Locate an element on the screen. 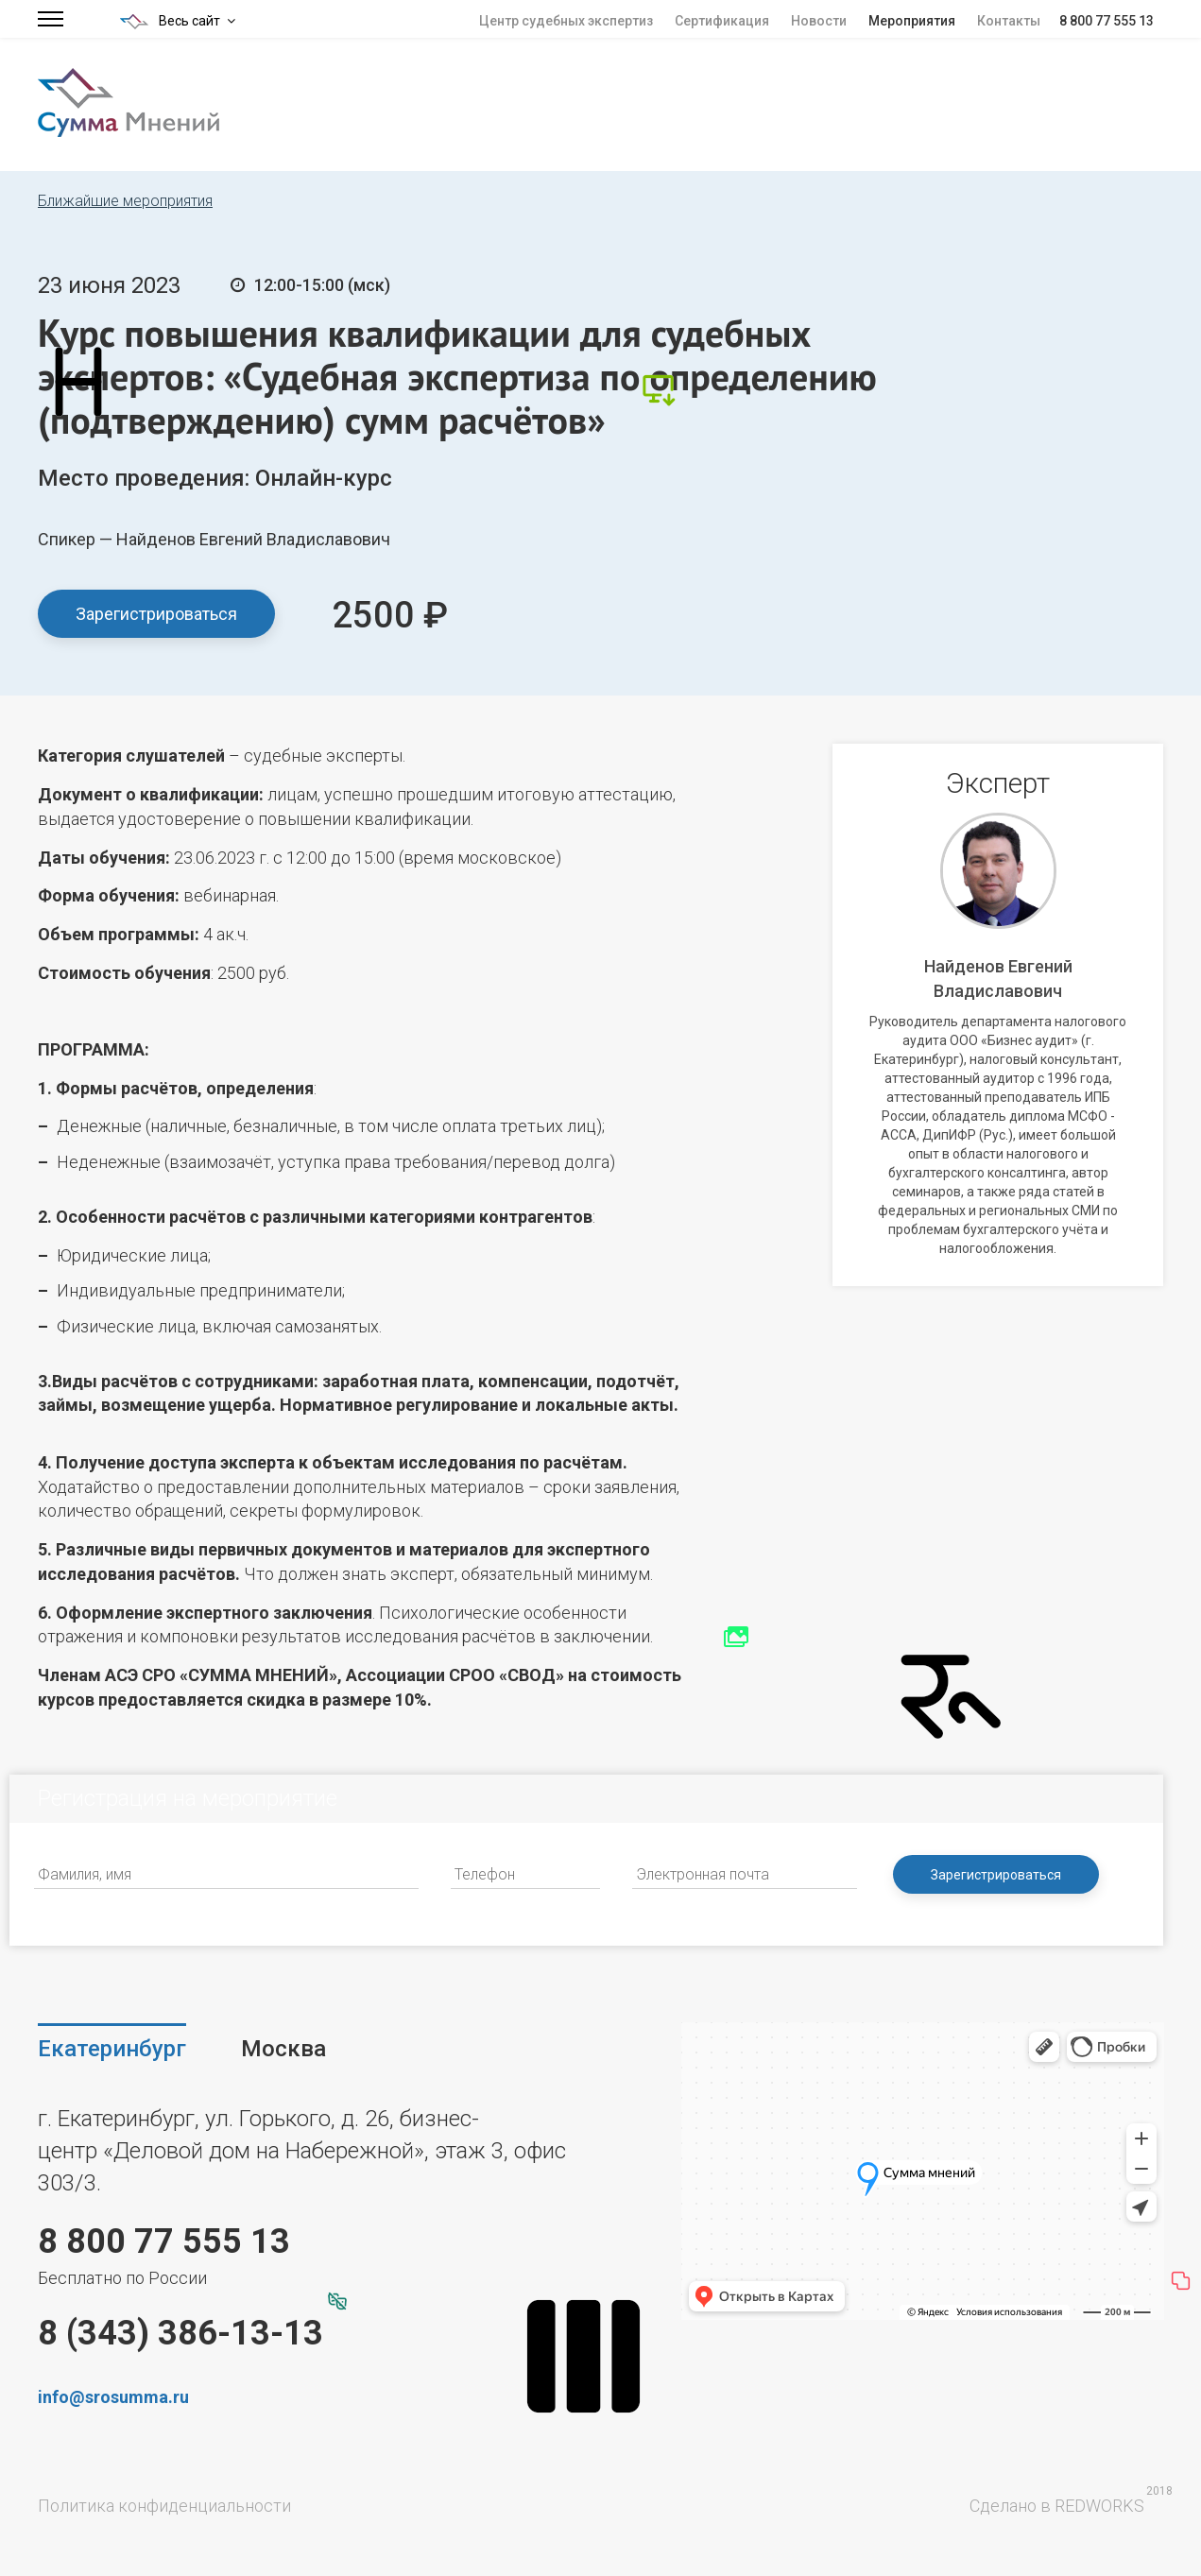 This screenshot has height=2576, width=1201. indicates a heading or header element is located at coordinates (78, 382).